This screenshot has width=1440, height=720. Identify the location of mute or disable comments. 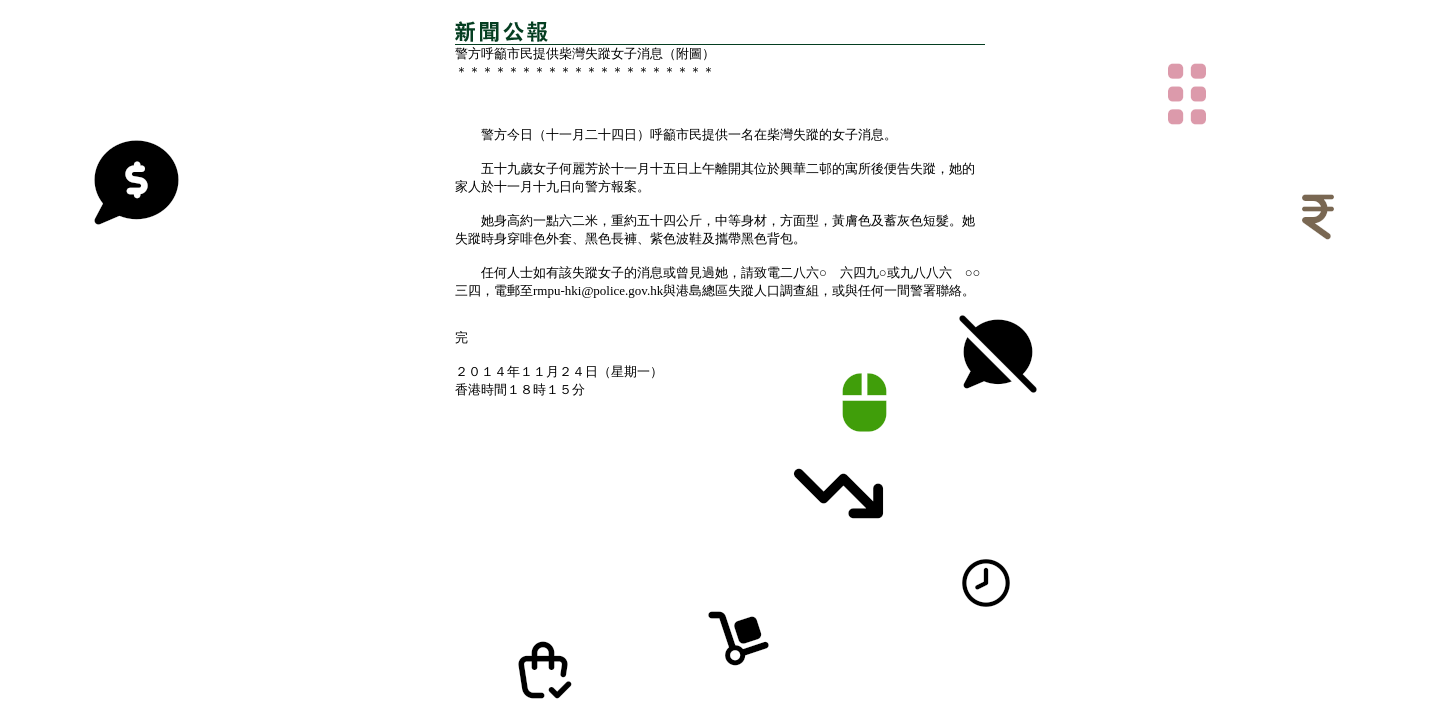
(998, 354).